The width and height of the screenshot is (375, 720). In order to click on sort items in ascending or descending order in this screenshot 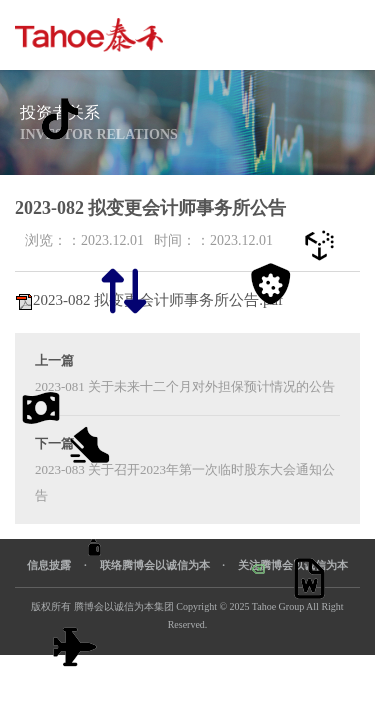, I will do `click(124, 291)`.